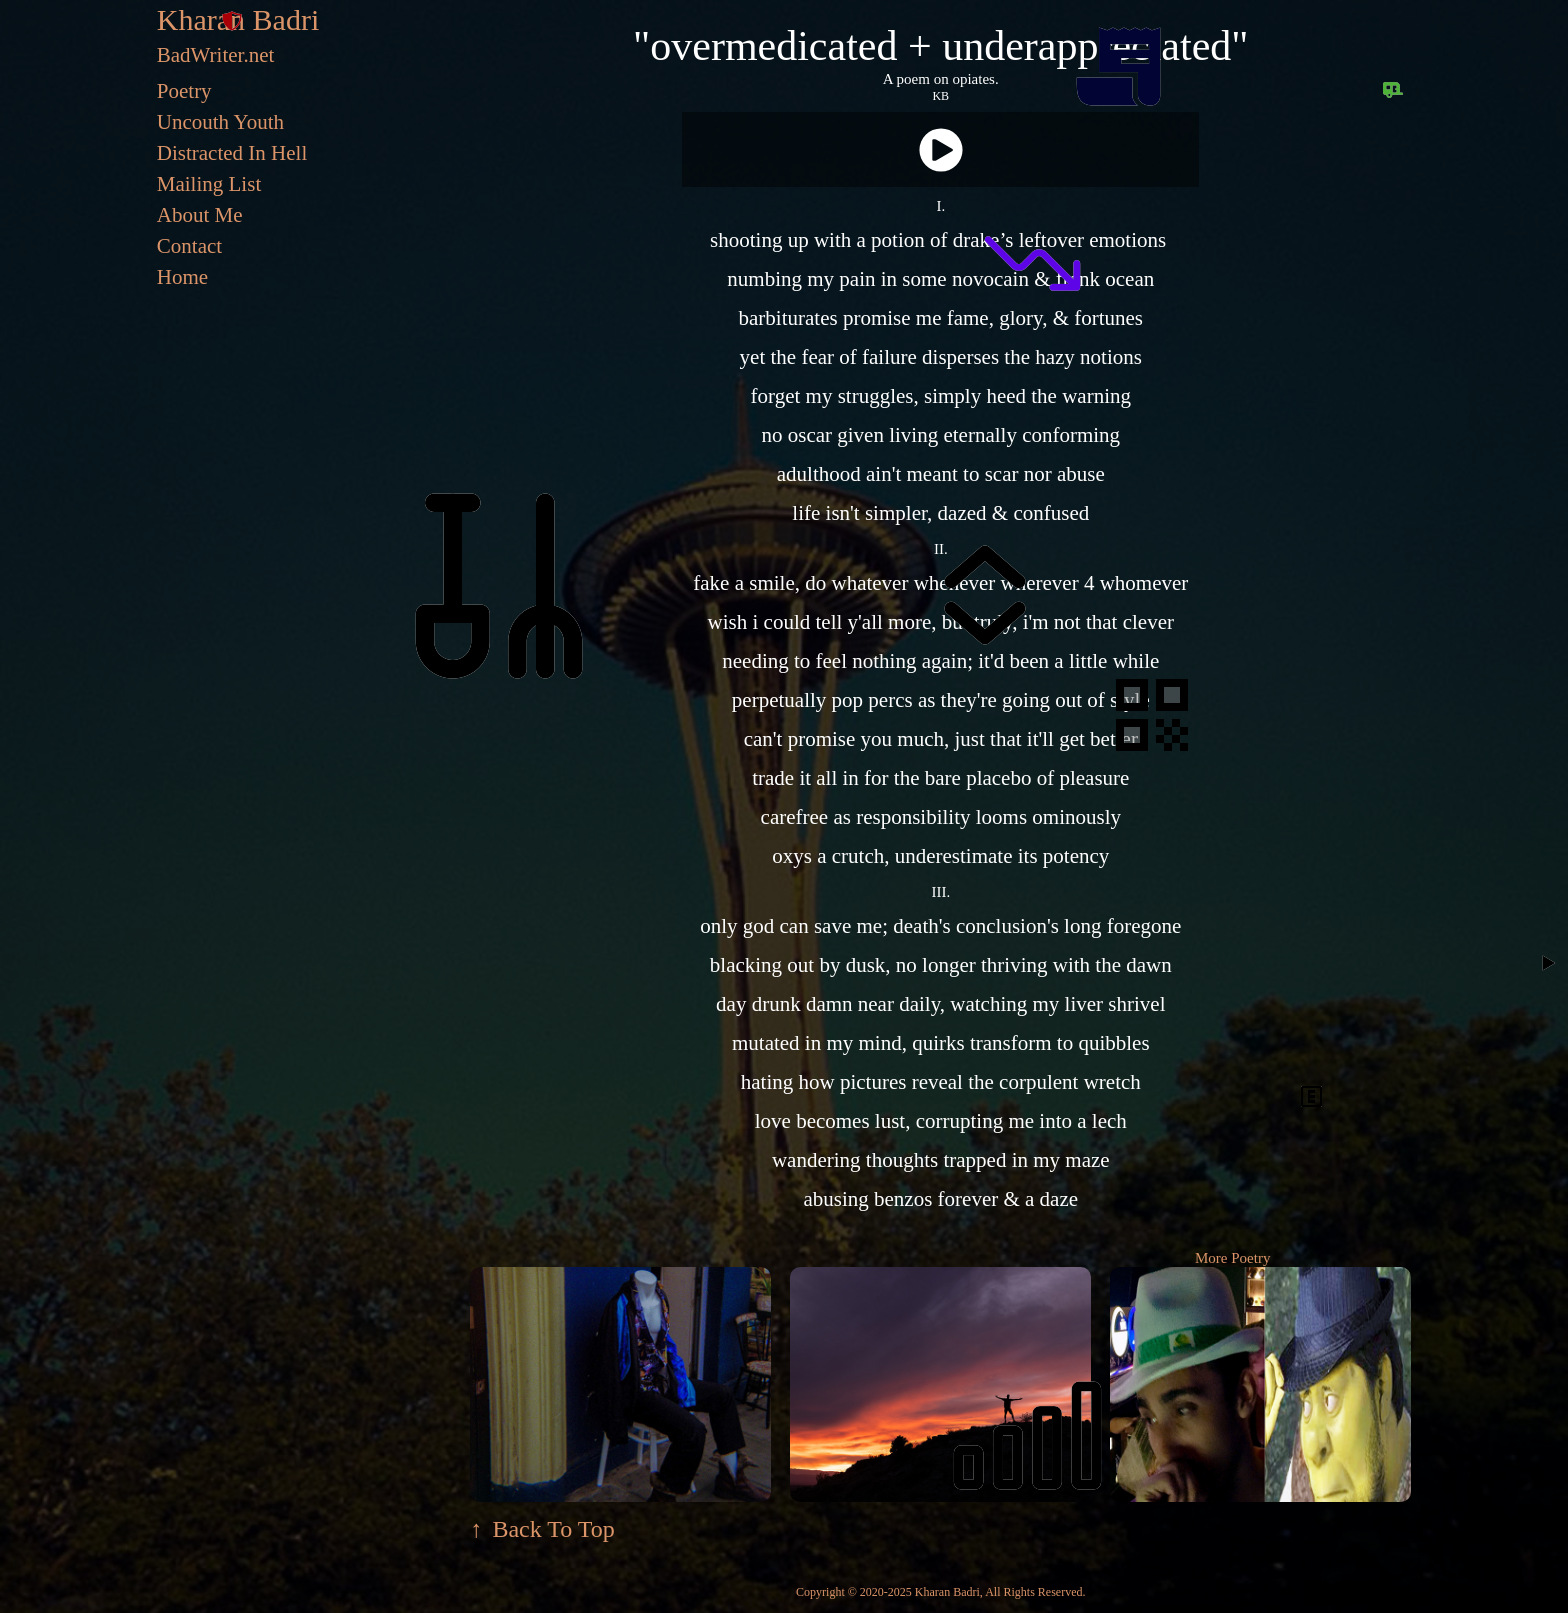 The width and height of the screenshot is (1568, 1613). I want to click on access gardening or landscaping tools, so click(499, 586).